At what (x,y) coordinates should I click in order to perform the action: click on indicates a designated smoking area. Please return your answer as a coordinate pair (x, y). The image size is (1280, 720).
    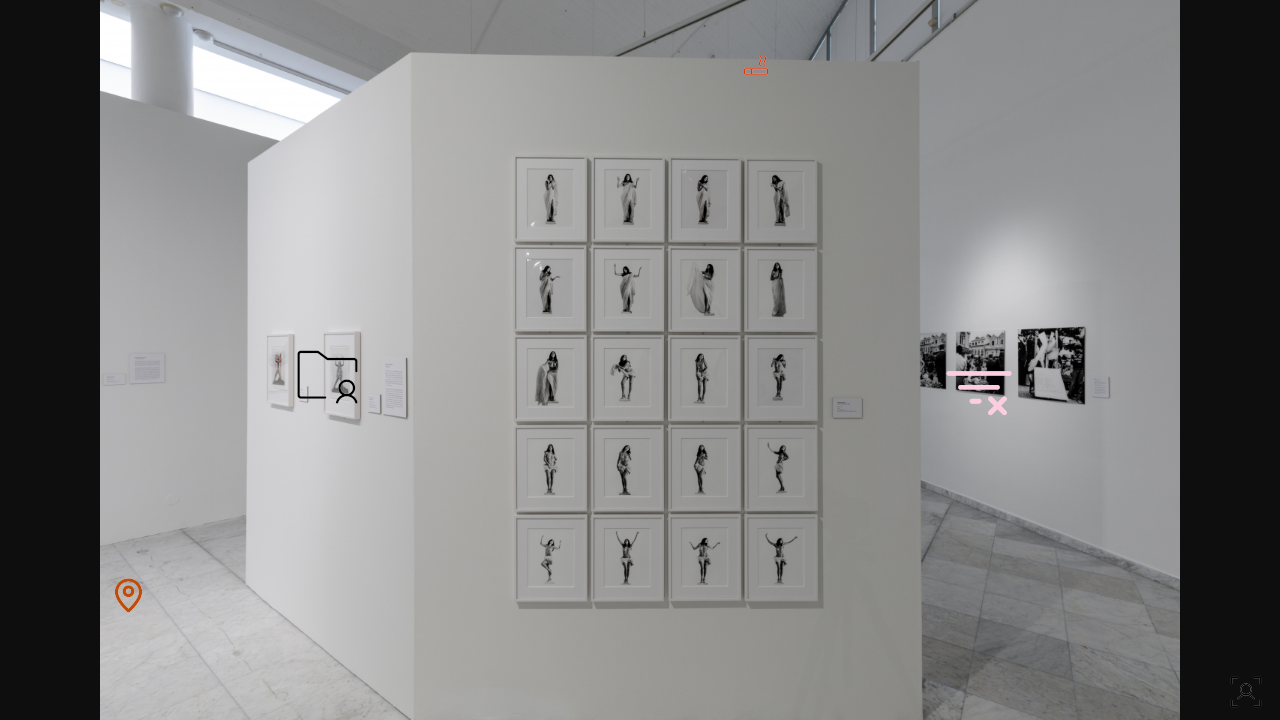
    Looking at the image, I should click on (756, 68).